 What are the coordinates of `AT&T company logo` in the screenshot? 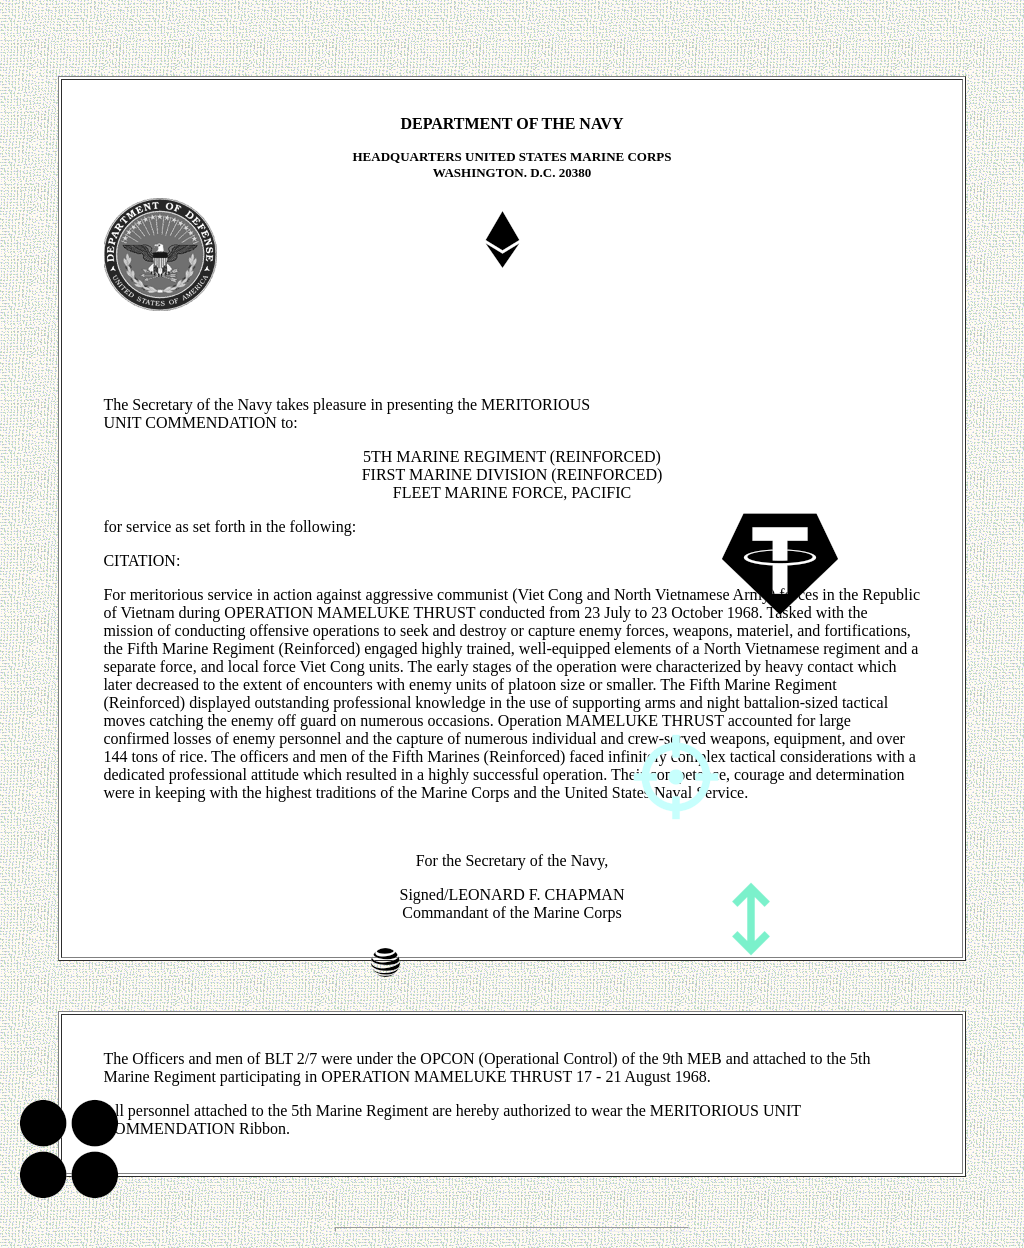 It's located at (385, 962).